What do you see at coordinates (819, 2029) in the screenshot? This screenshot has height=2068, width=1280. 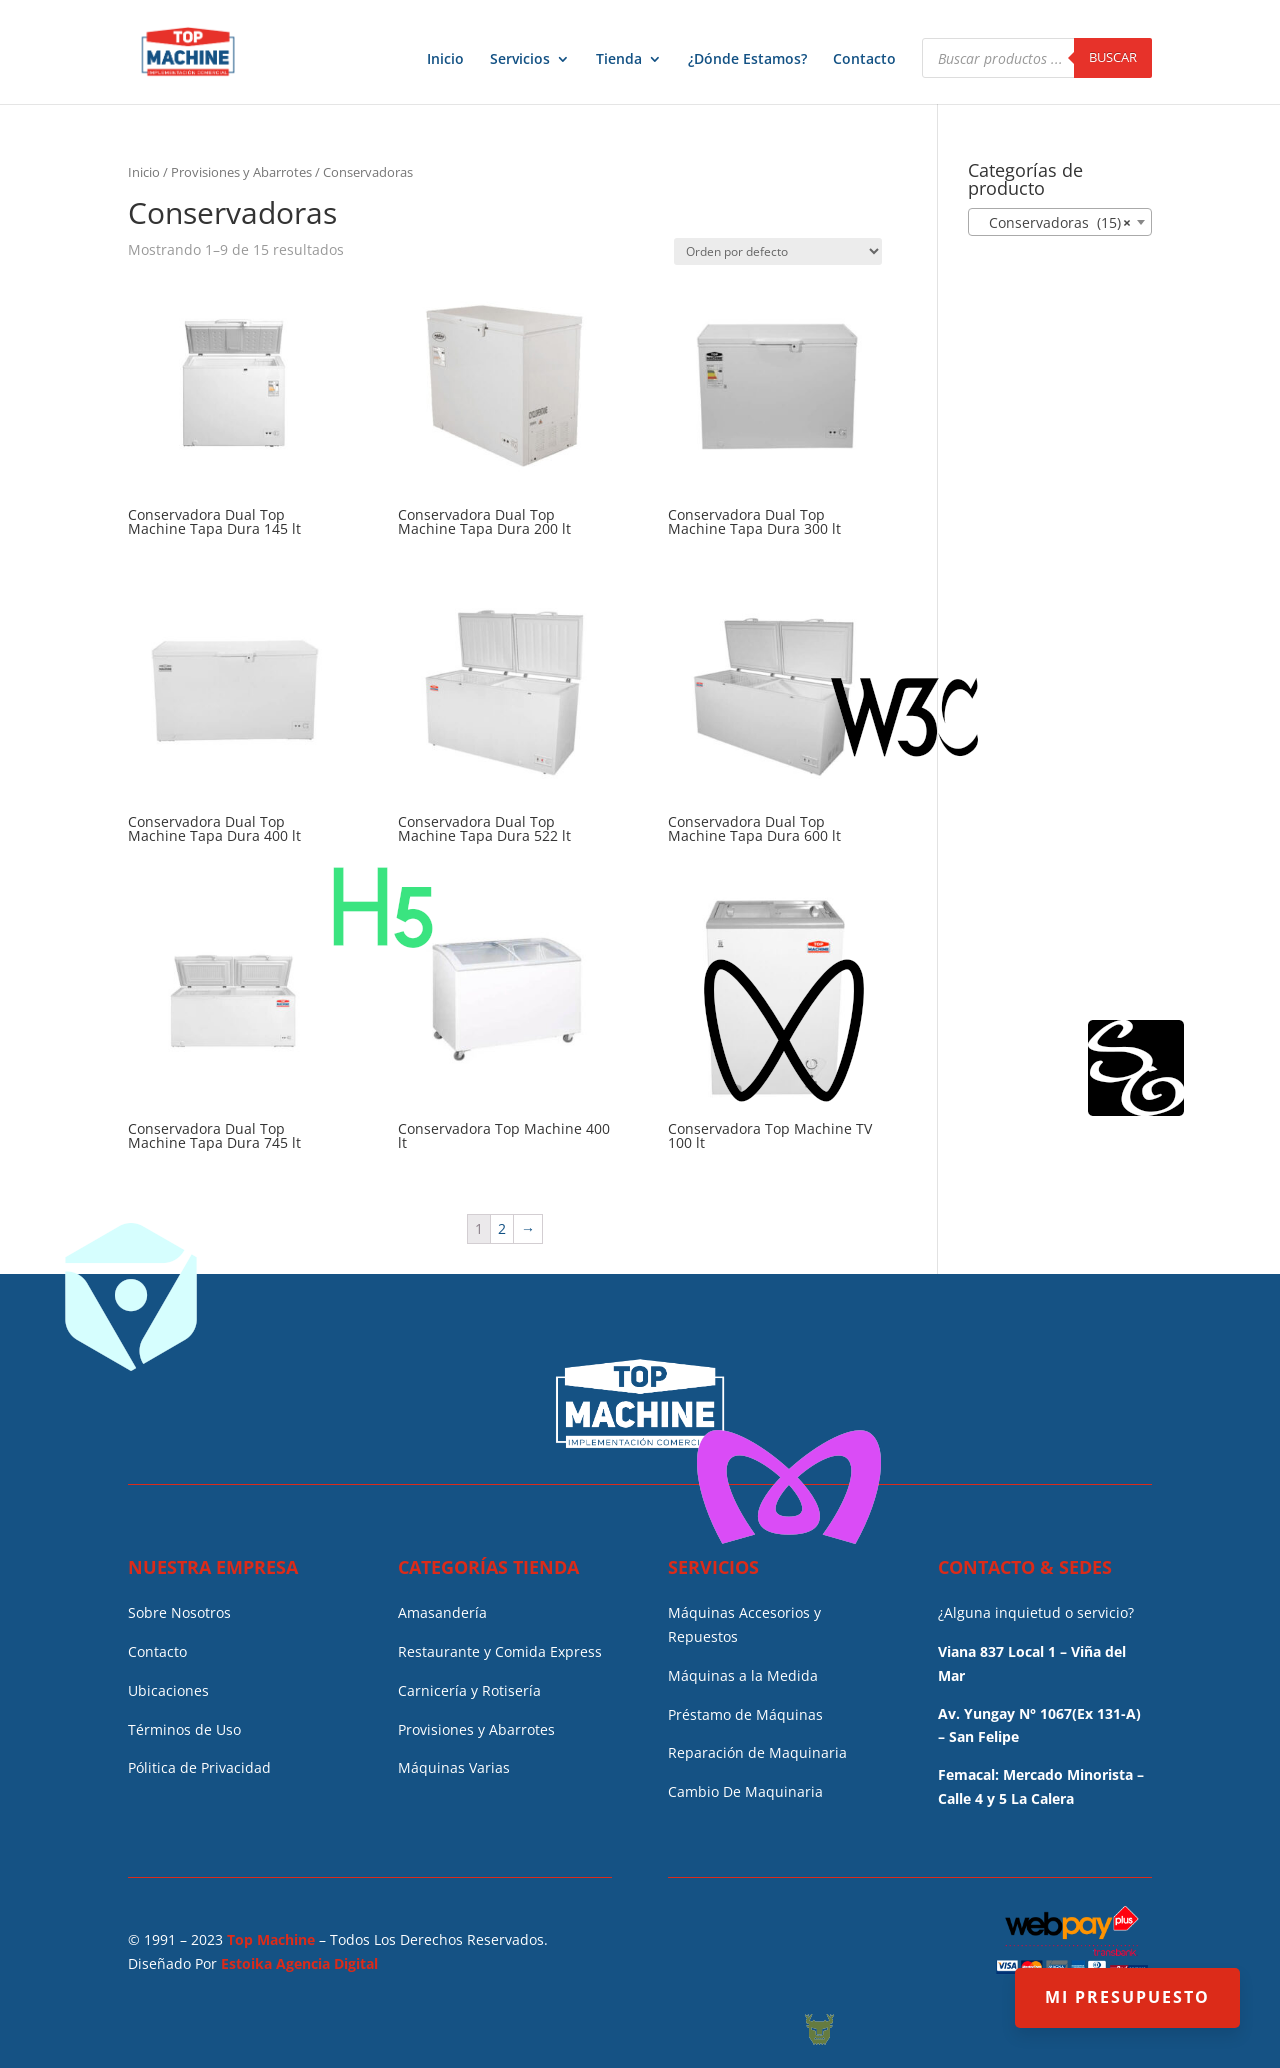 I see `turso database service logo` at bounding box center [819, 2029].